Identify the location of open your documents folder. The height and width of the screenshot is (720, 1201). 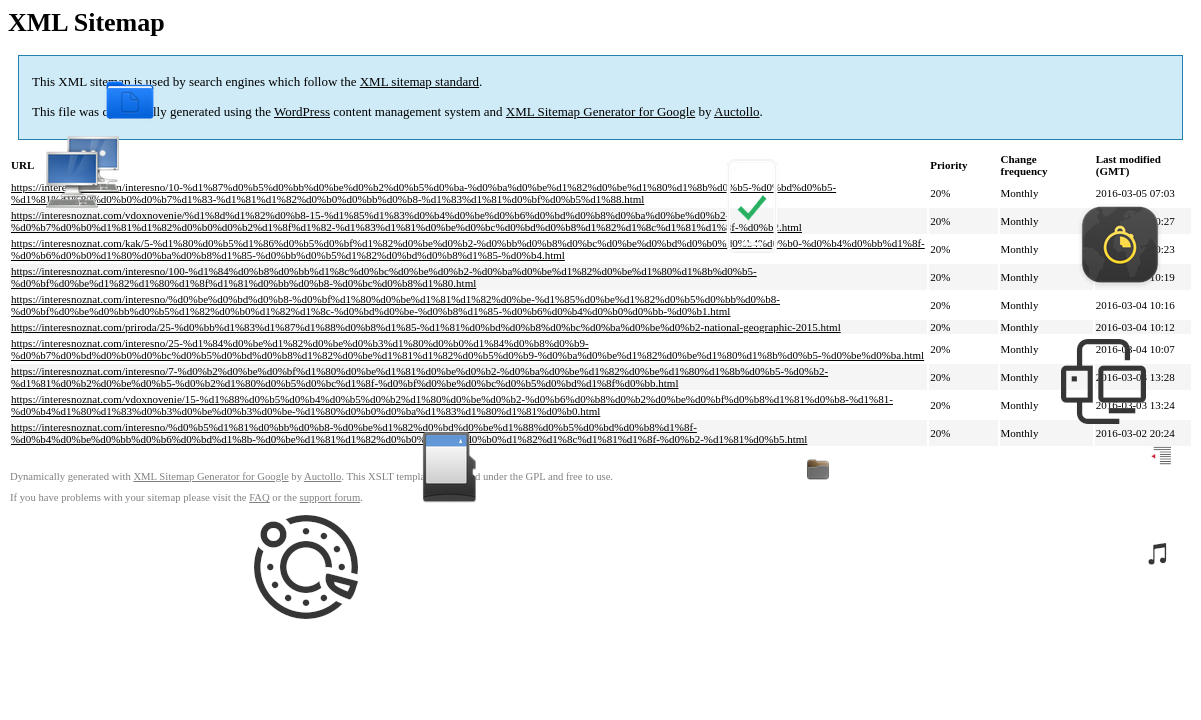
(130, 100).